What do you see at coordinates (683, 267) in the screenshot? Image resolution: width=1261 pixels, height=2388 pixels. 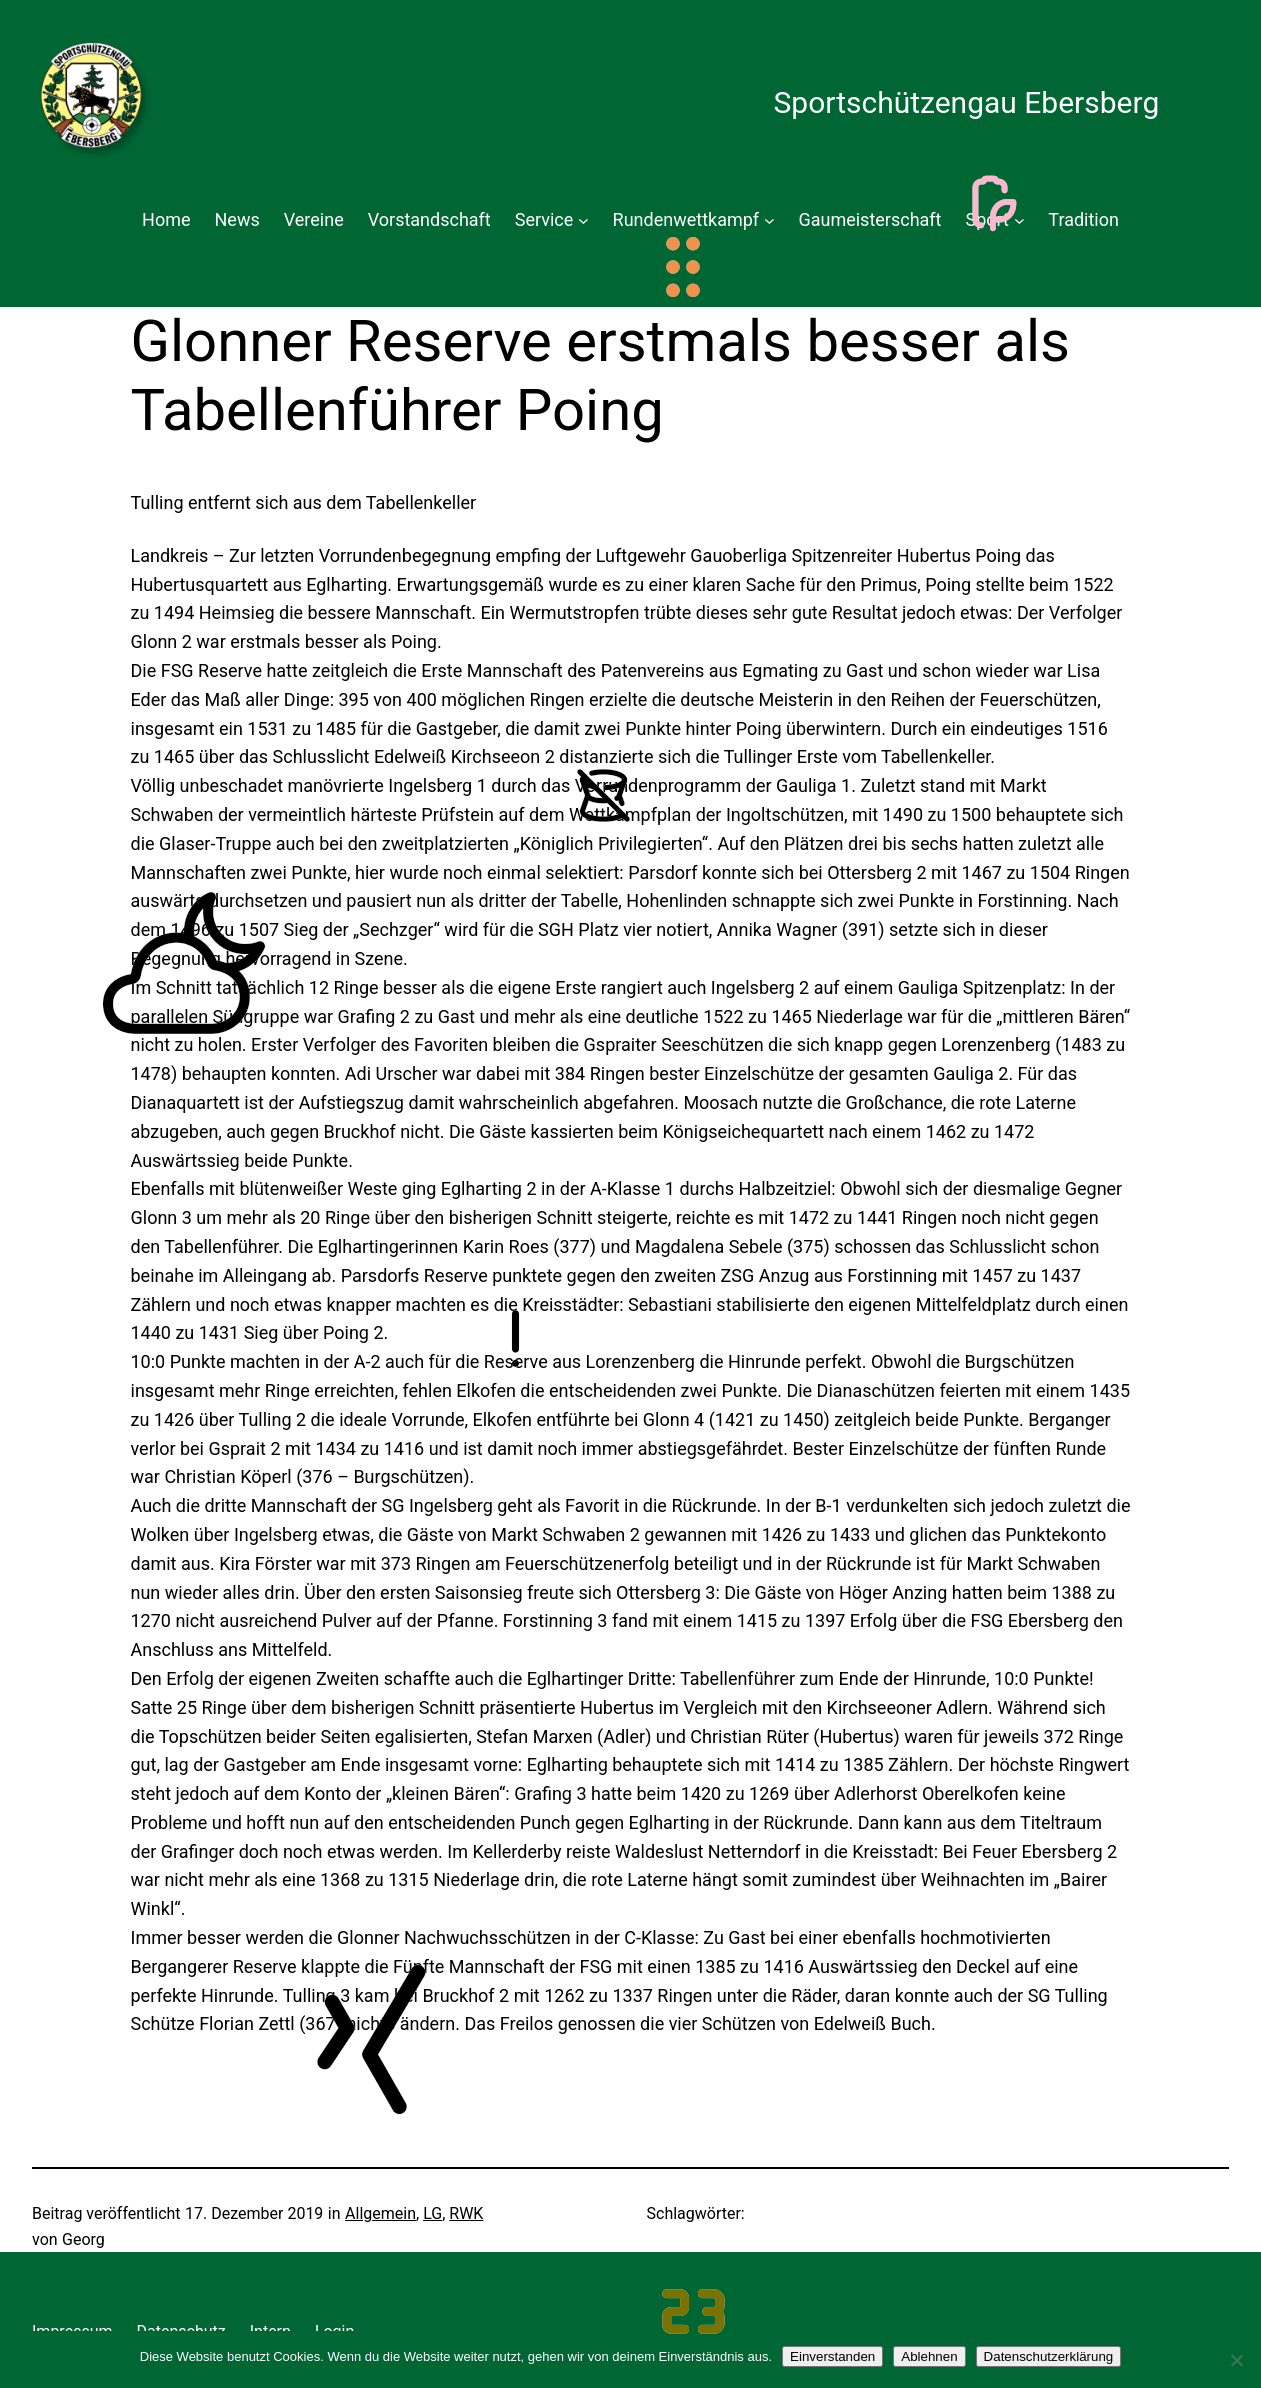 I see `drag to reorder items vertically` at bounding box center [683, 267].